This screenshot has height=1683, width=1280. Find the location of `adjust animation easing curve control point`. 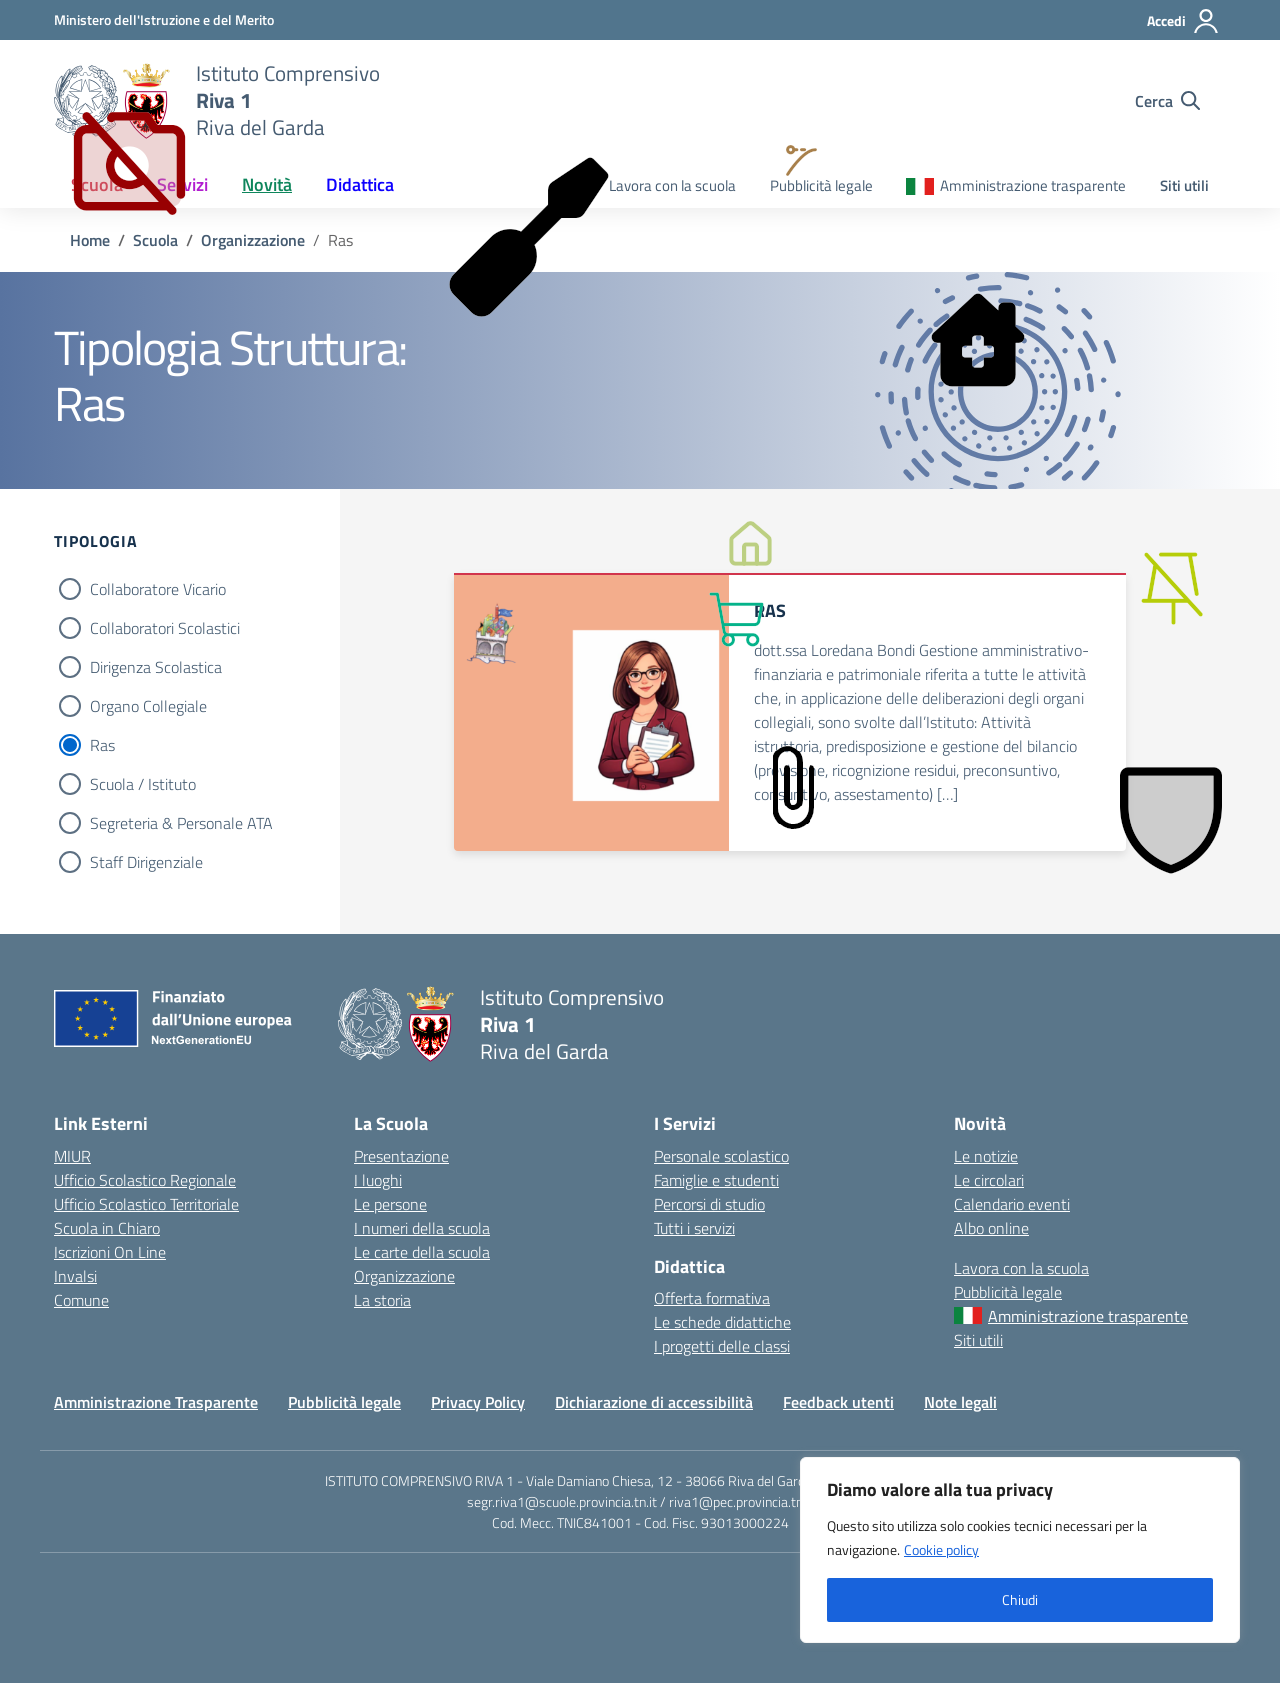

adjust animation easing curve control point is located at coordinates (801, 160).